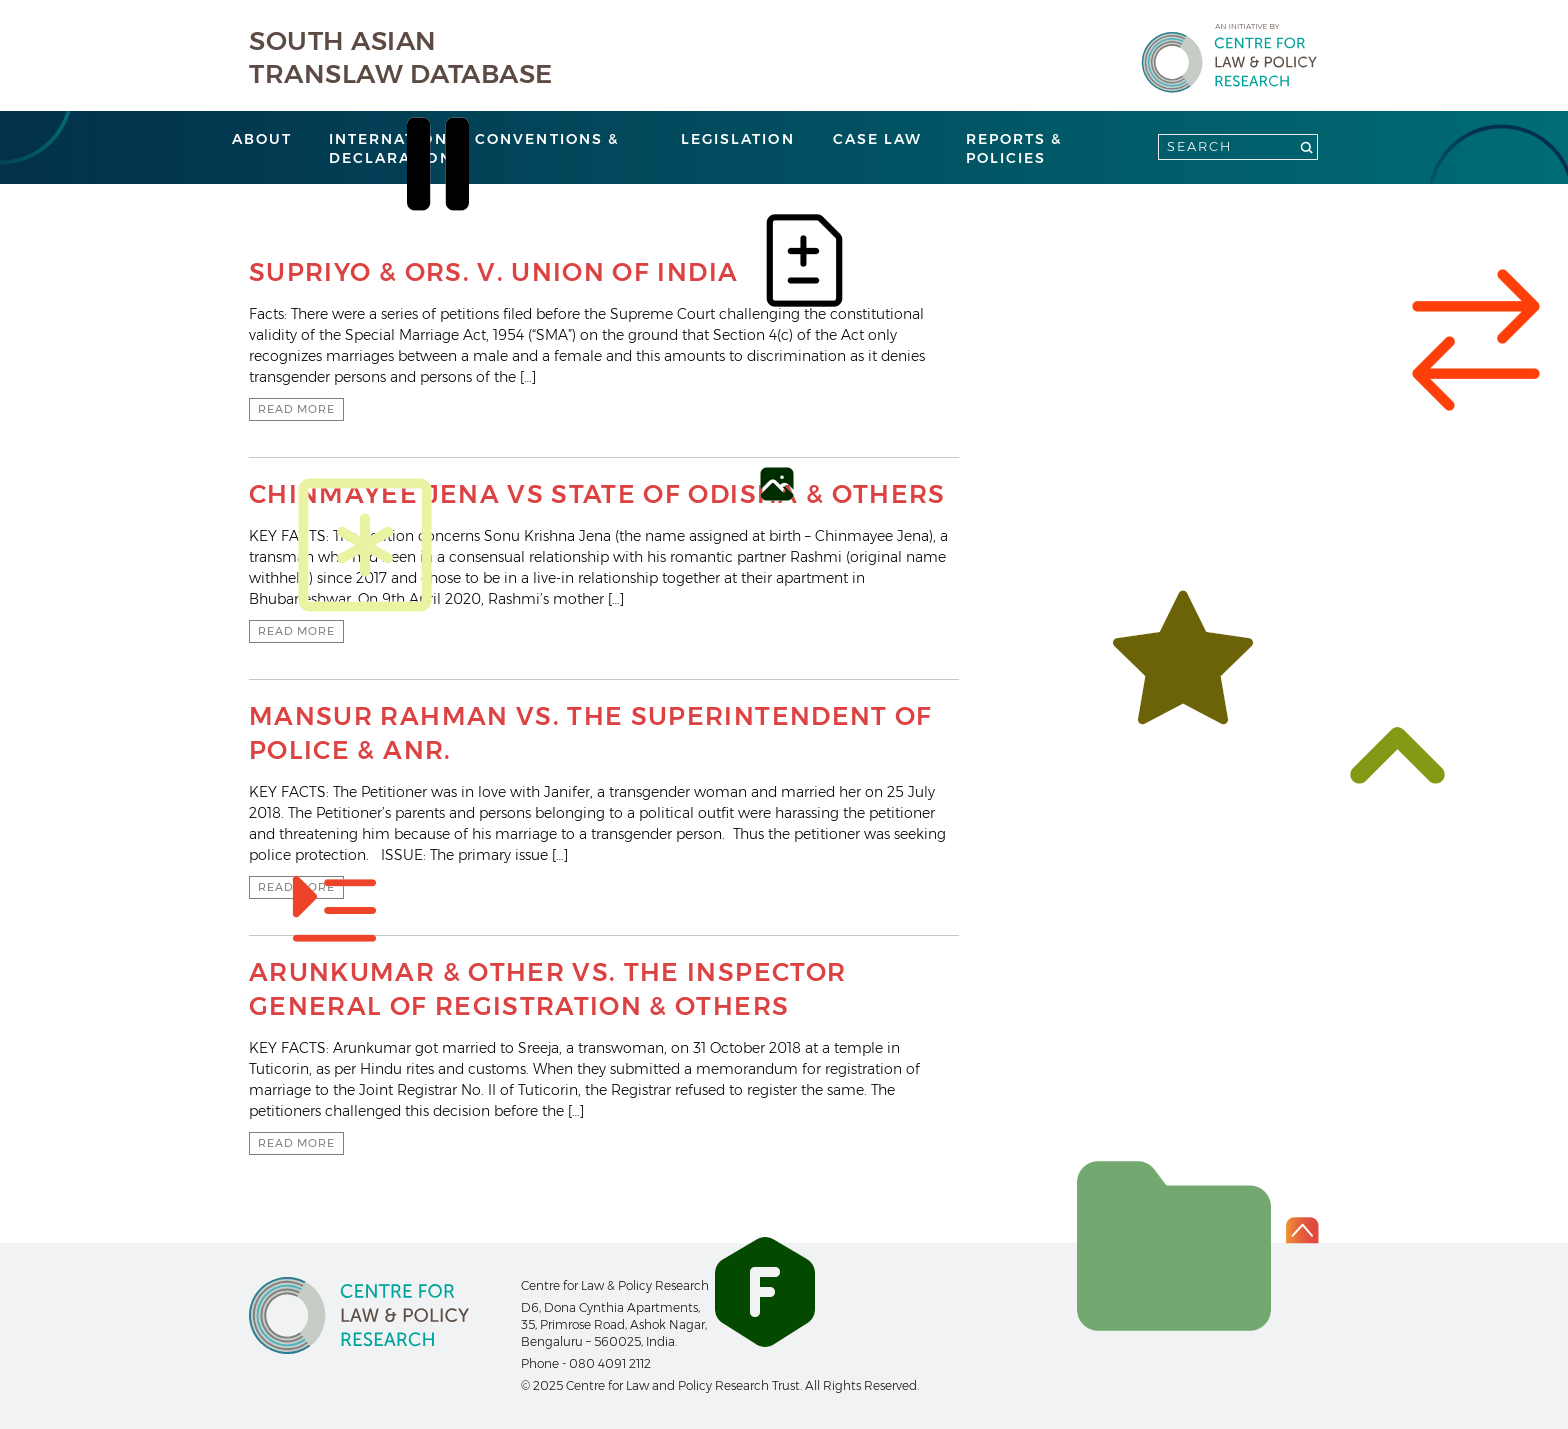  What do you see at coordinates (1476, 340) in the screenshot?
I see `switch between two views or modes` at bounding box center [1476, 340].